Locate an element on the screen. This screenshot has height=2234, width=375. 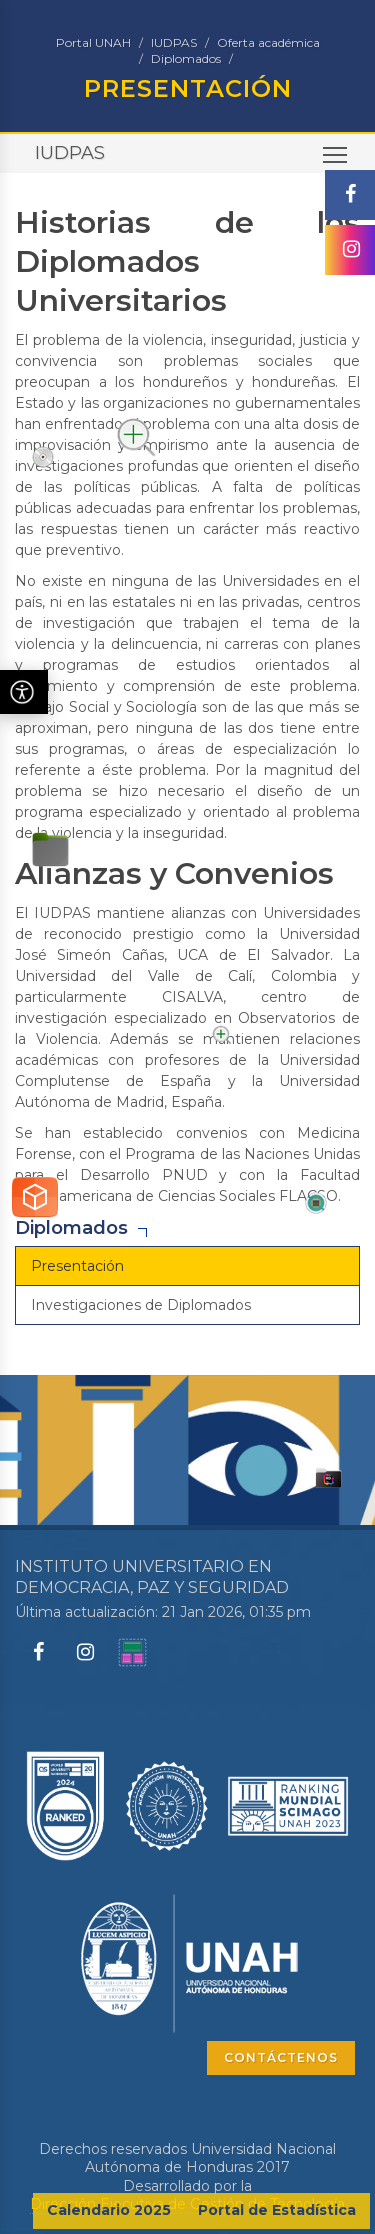
zoom in on the current view is located at coordinates (136, 437).